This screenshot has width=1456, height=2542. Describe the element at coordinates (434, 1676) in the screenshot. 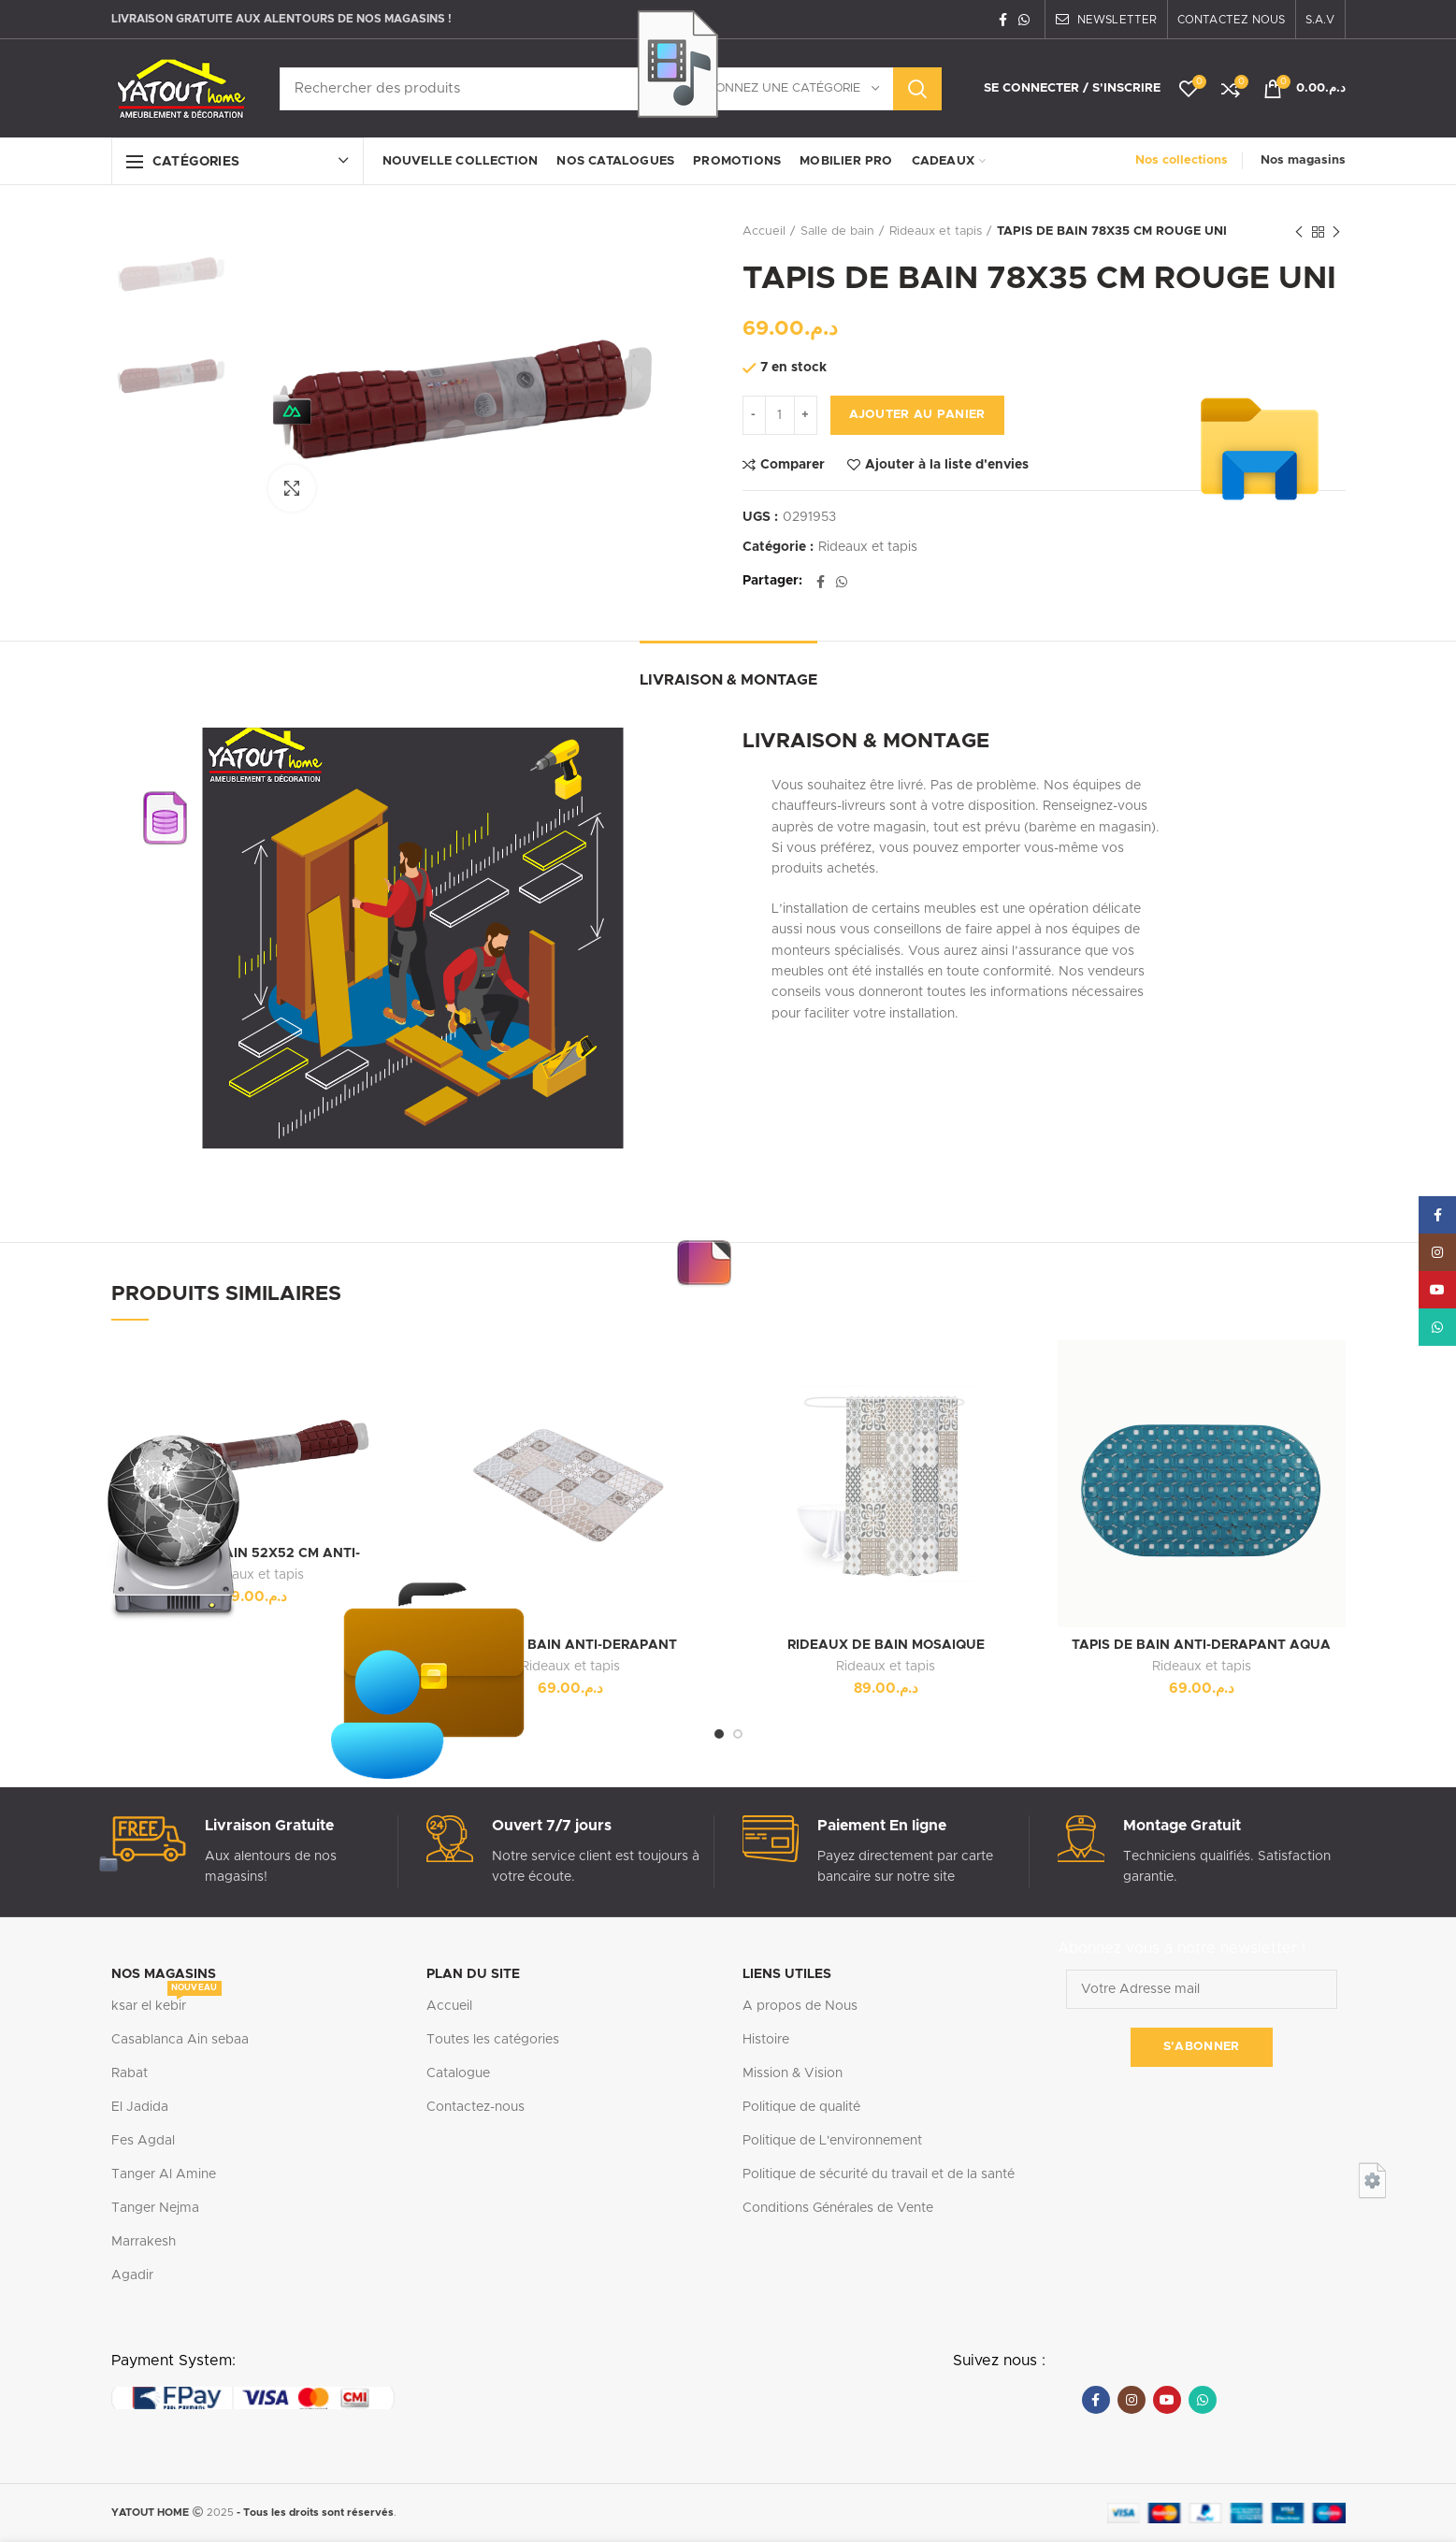

I see `access your work profile or business account` at that location.